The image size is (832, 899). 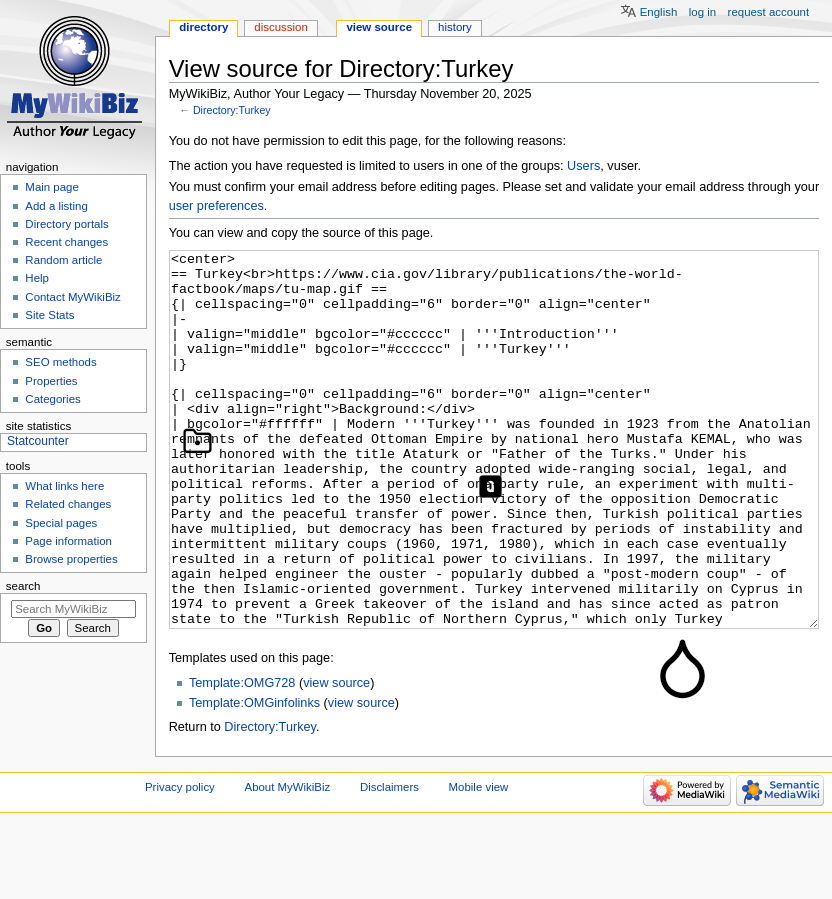 I want to click on adjust water or hydration settings, so click(x=682, y=667).